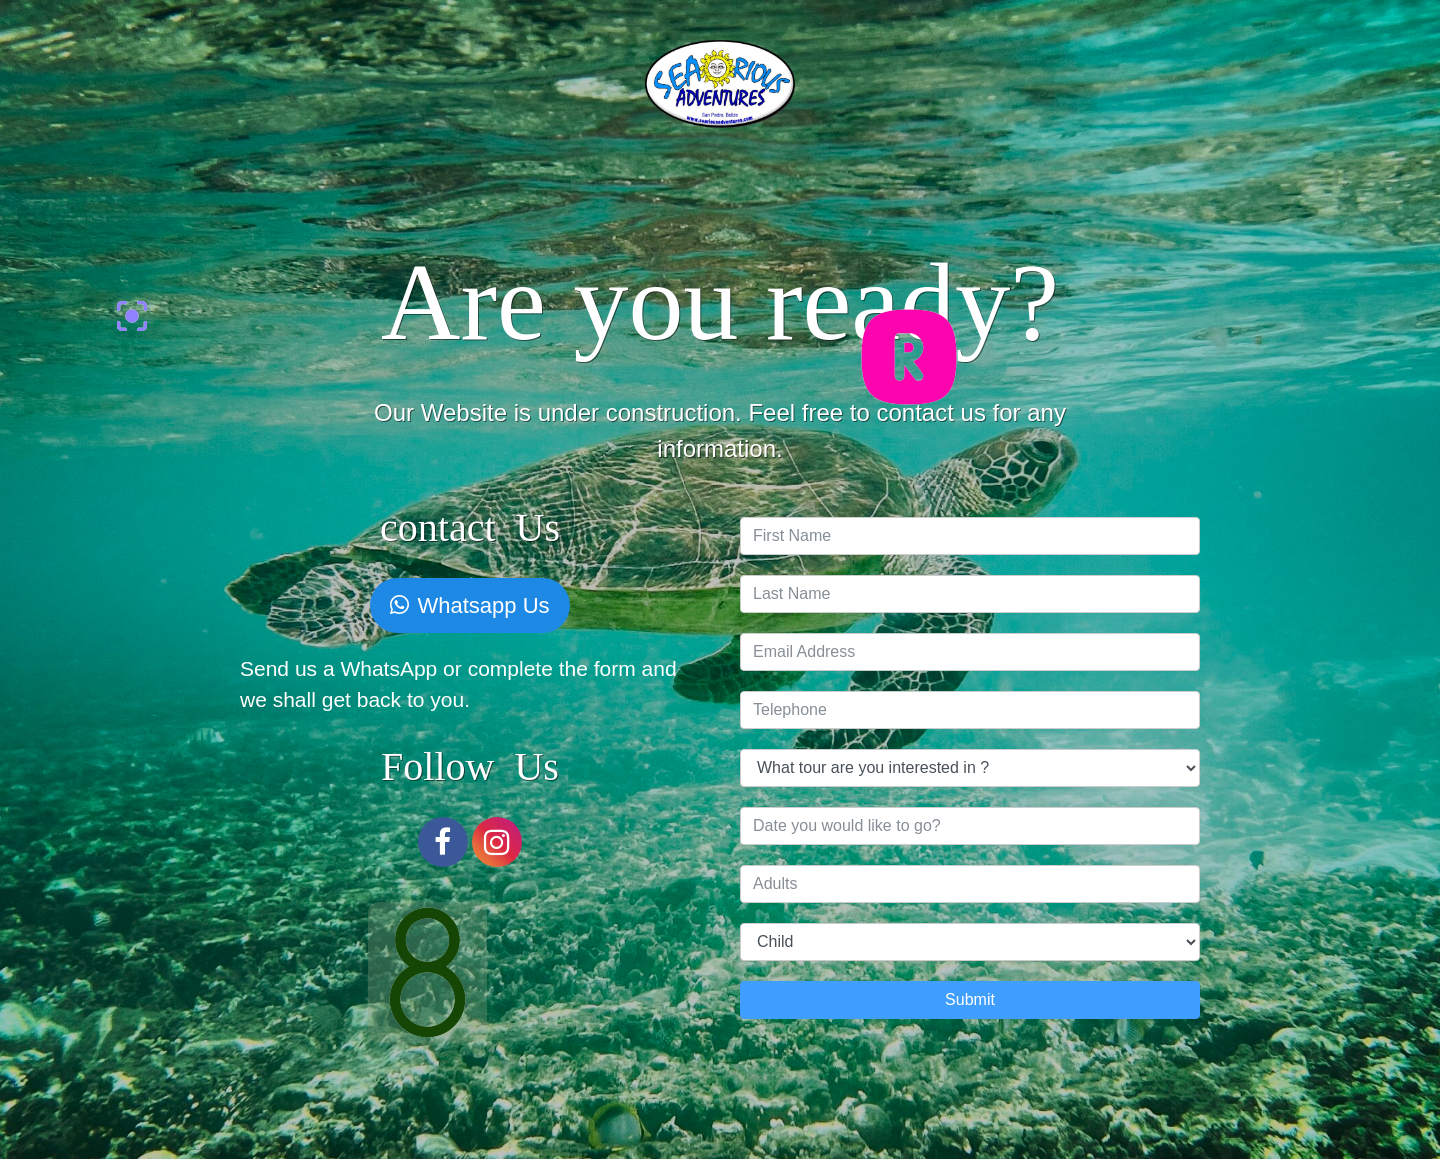 The height and width of the screenshot is (1159, 1440). Describe the element at coordinates (909, 357) in the screenshot. I see `indicates a rating or review feature` at that location.